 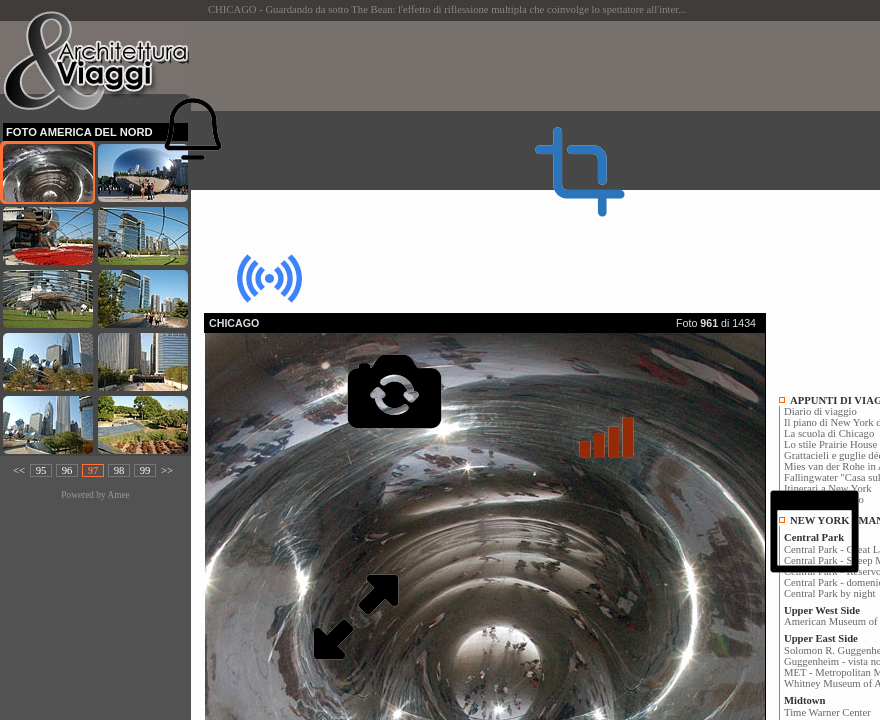 What do you see at coordinates (606, 437) in the screenshot?
I see `indicates cellular network signal strength` at bounding box center [606, 437].